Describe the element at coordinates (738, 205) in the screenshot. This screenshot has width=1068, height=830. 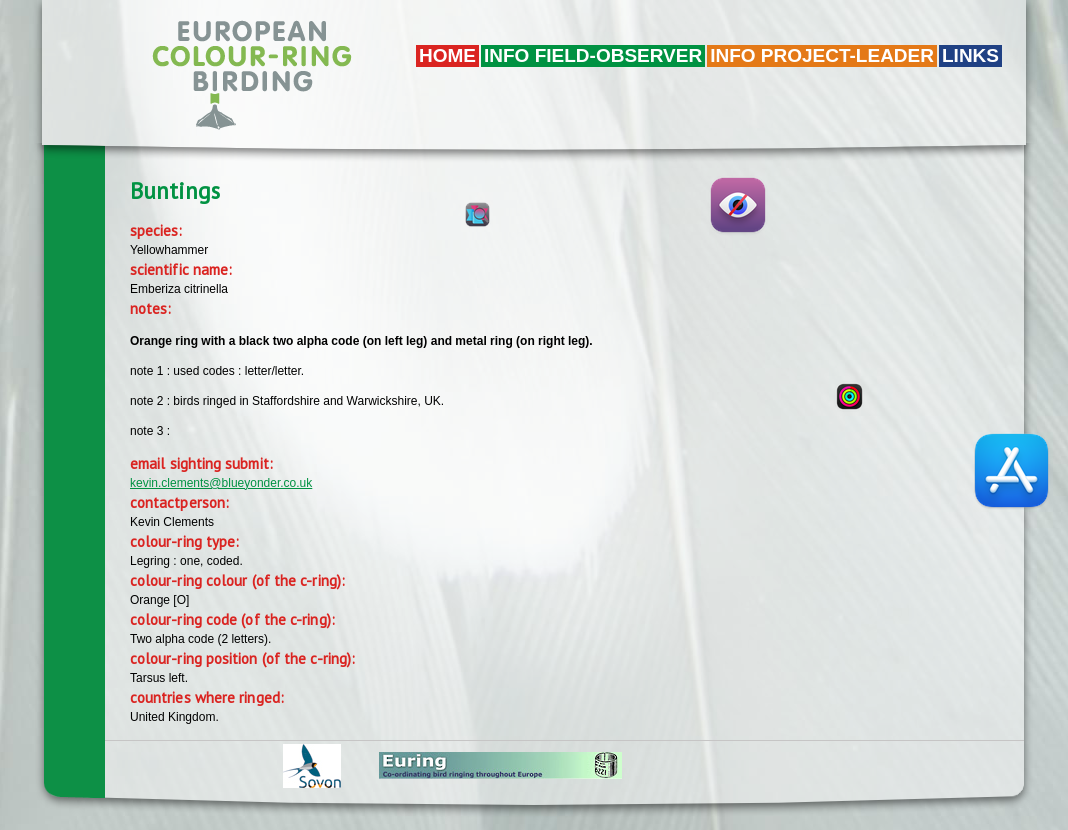
I see `open privacy and security settings` at that location.